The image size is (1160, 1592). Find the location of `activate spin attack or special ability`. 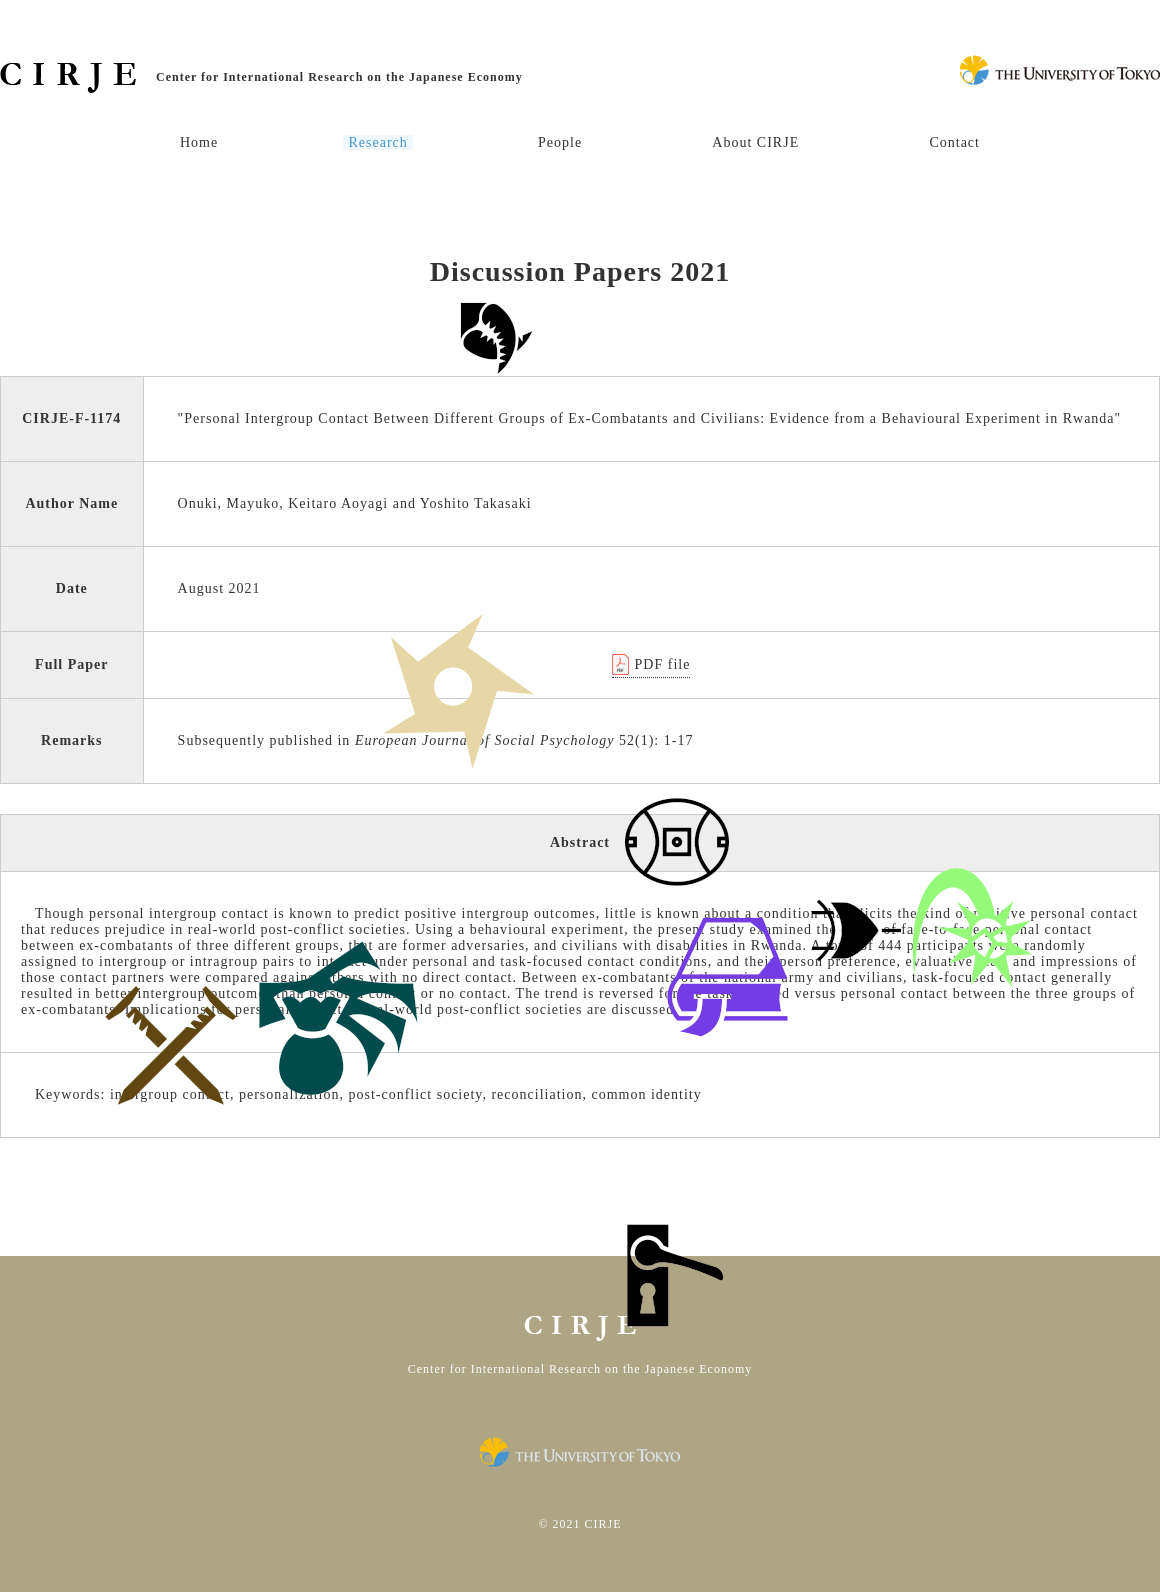

activate spin attack or special ability is located at coordinates (458, 691).